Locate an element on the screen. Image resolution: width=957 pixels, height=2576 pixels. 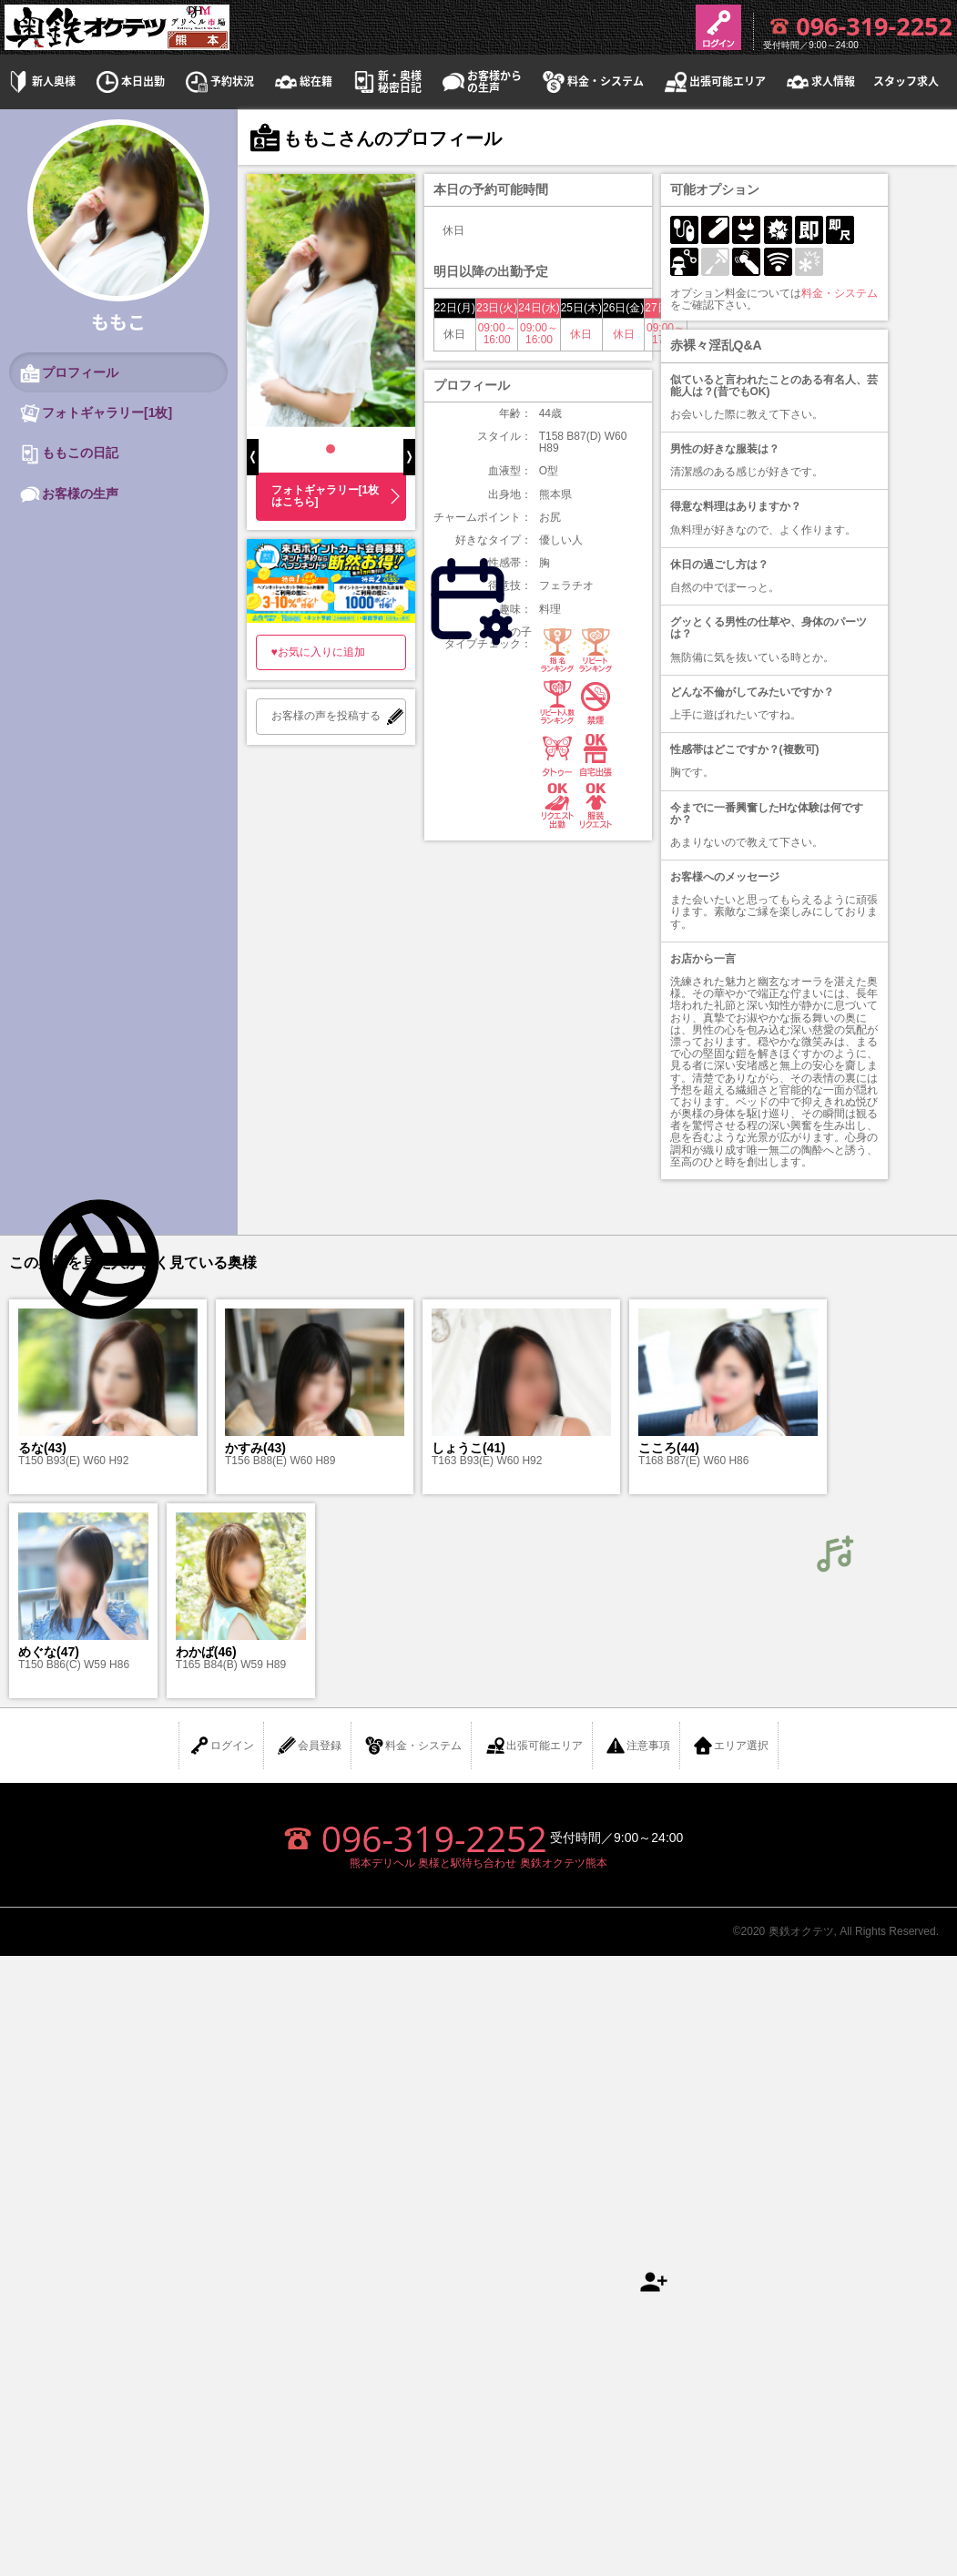
add a new song to playlist is located at coordinates (836, 1554).